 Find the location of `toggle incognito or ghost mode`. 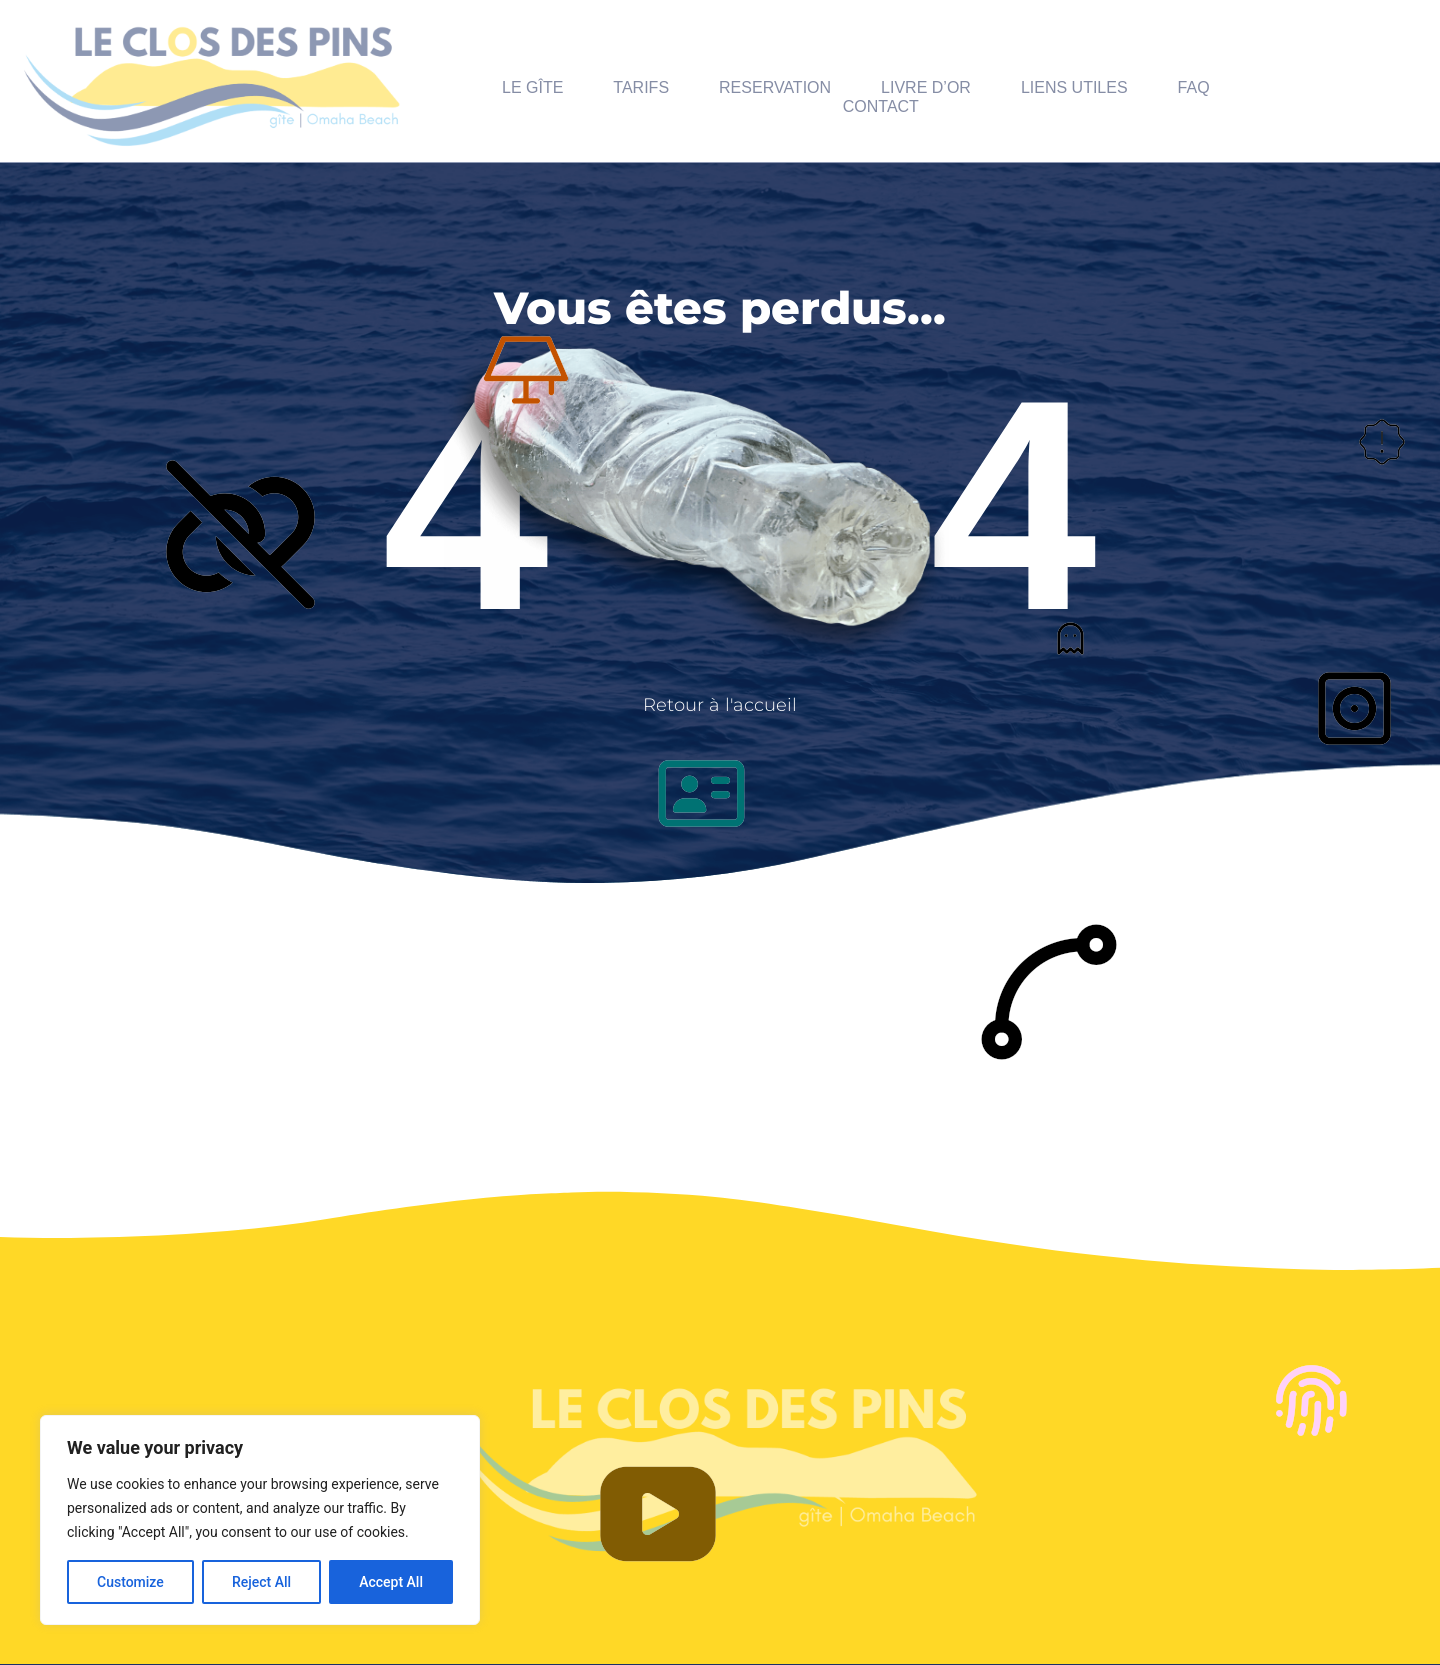

toggle incognito or ghost mode is located at coordinates (1070, 638).